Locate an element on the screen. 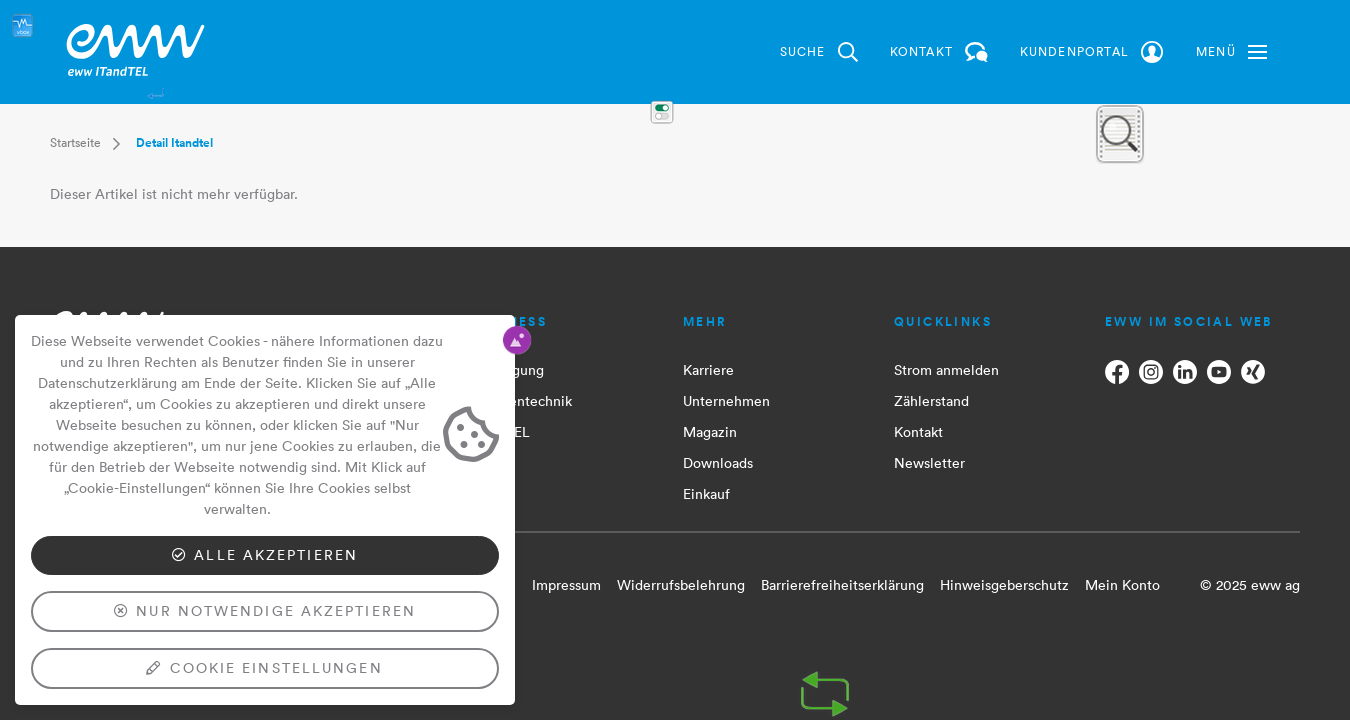 This screenshot has width=1350, height=720. open gnome tweaks settings is located at coordinates (662, 112).